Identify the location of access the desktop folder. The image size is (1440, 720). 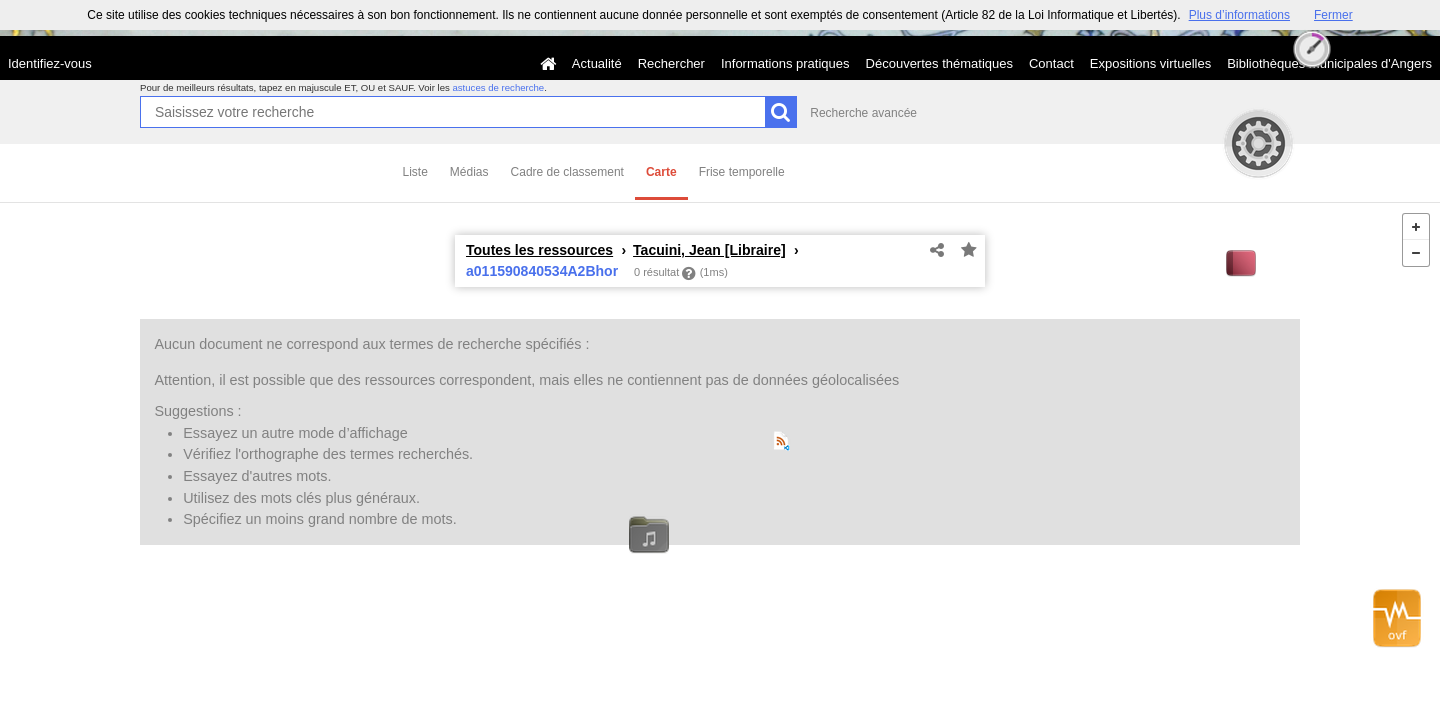
(1241, 262).